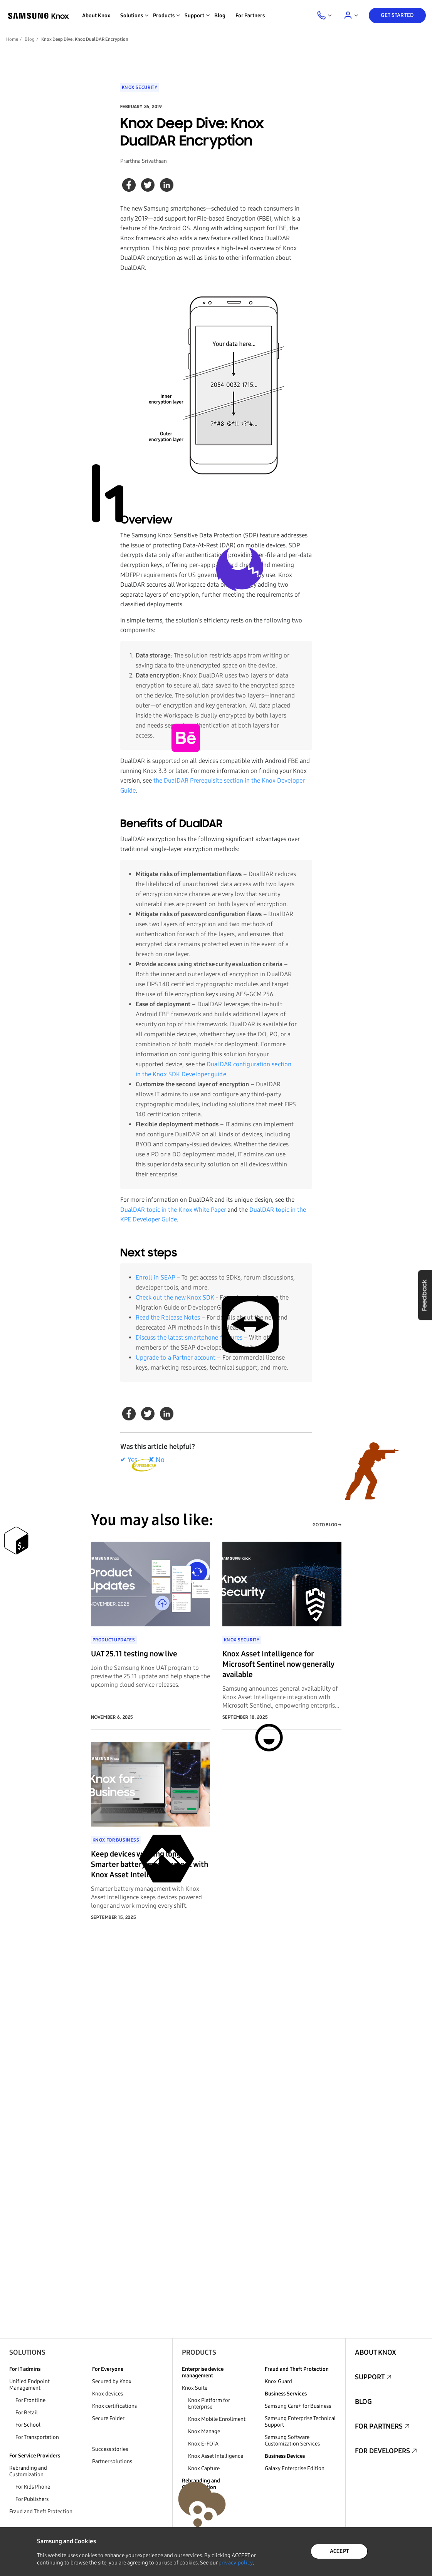 This screenshot has width=432, height=2576. I want to click on visit hackerone bug bounty platform, so click(108, 493).